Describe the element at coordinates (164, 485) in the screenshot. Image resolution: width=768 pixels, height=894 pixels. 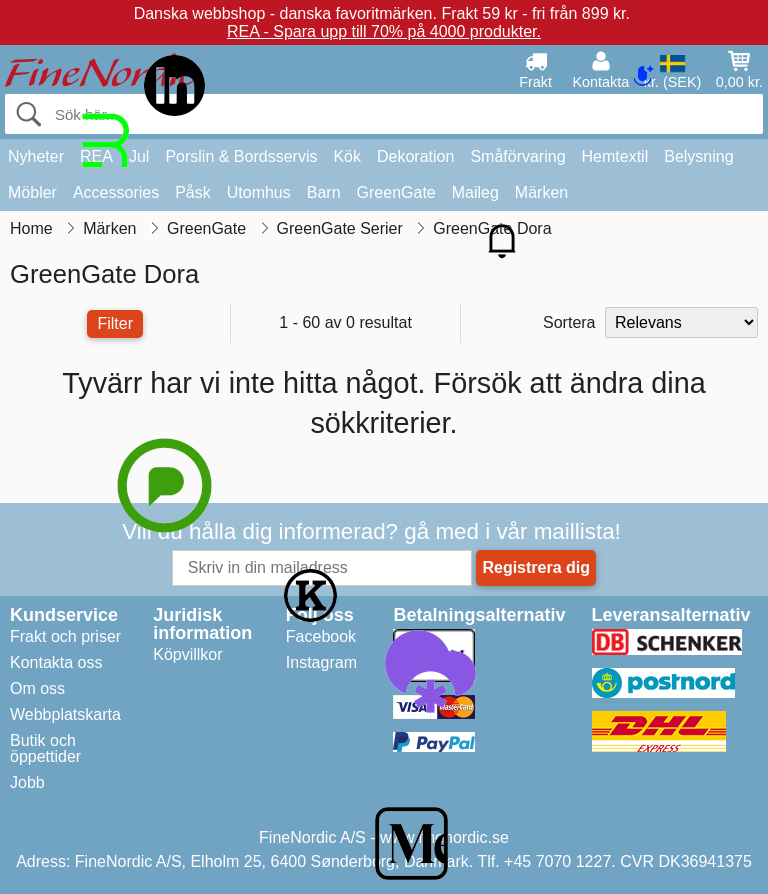
I see `open the pixelfed app` at that location.